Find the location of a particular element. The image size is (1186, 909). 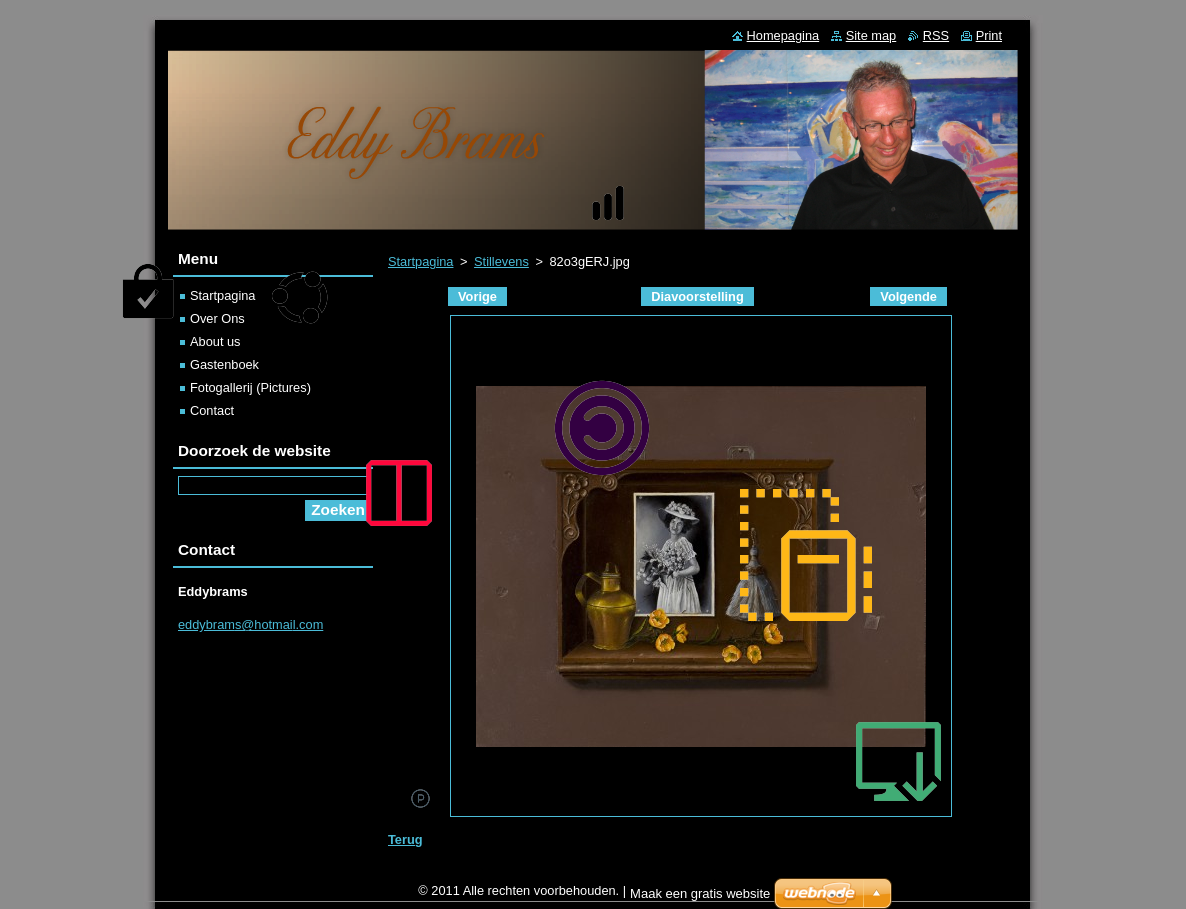

download file to desktop is located at coordinates (898, 758).